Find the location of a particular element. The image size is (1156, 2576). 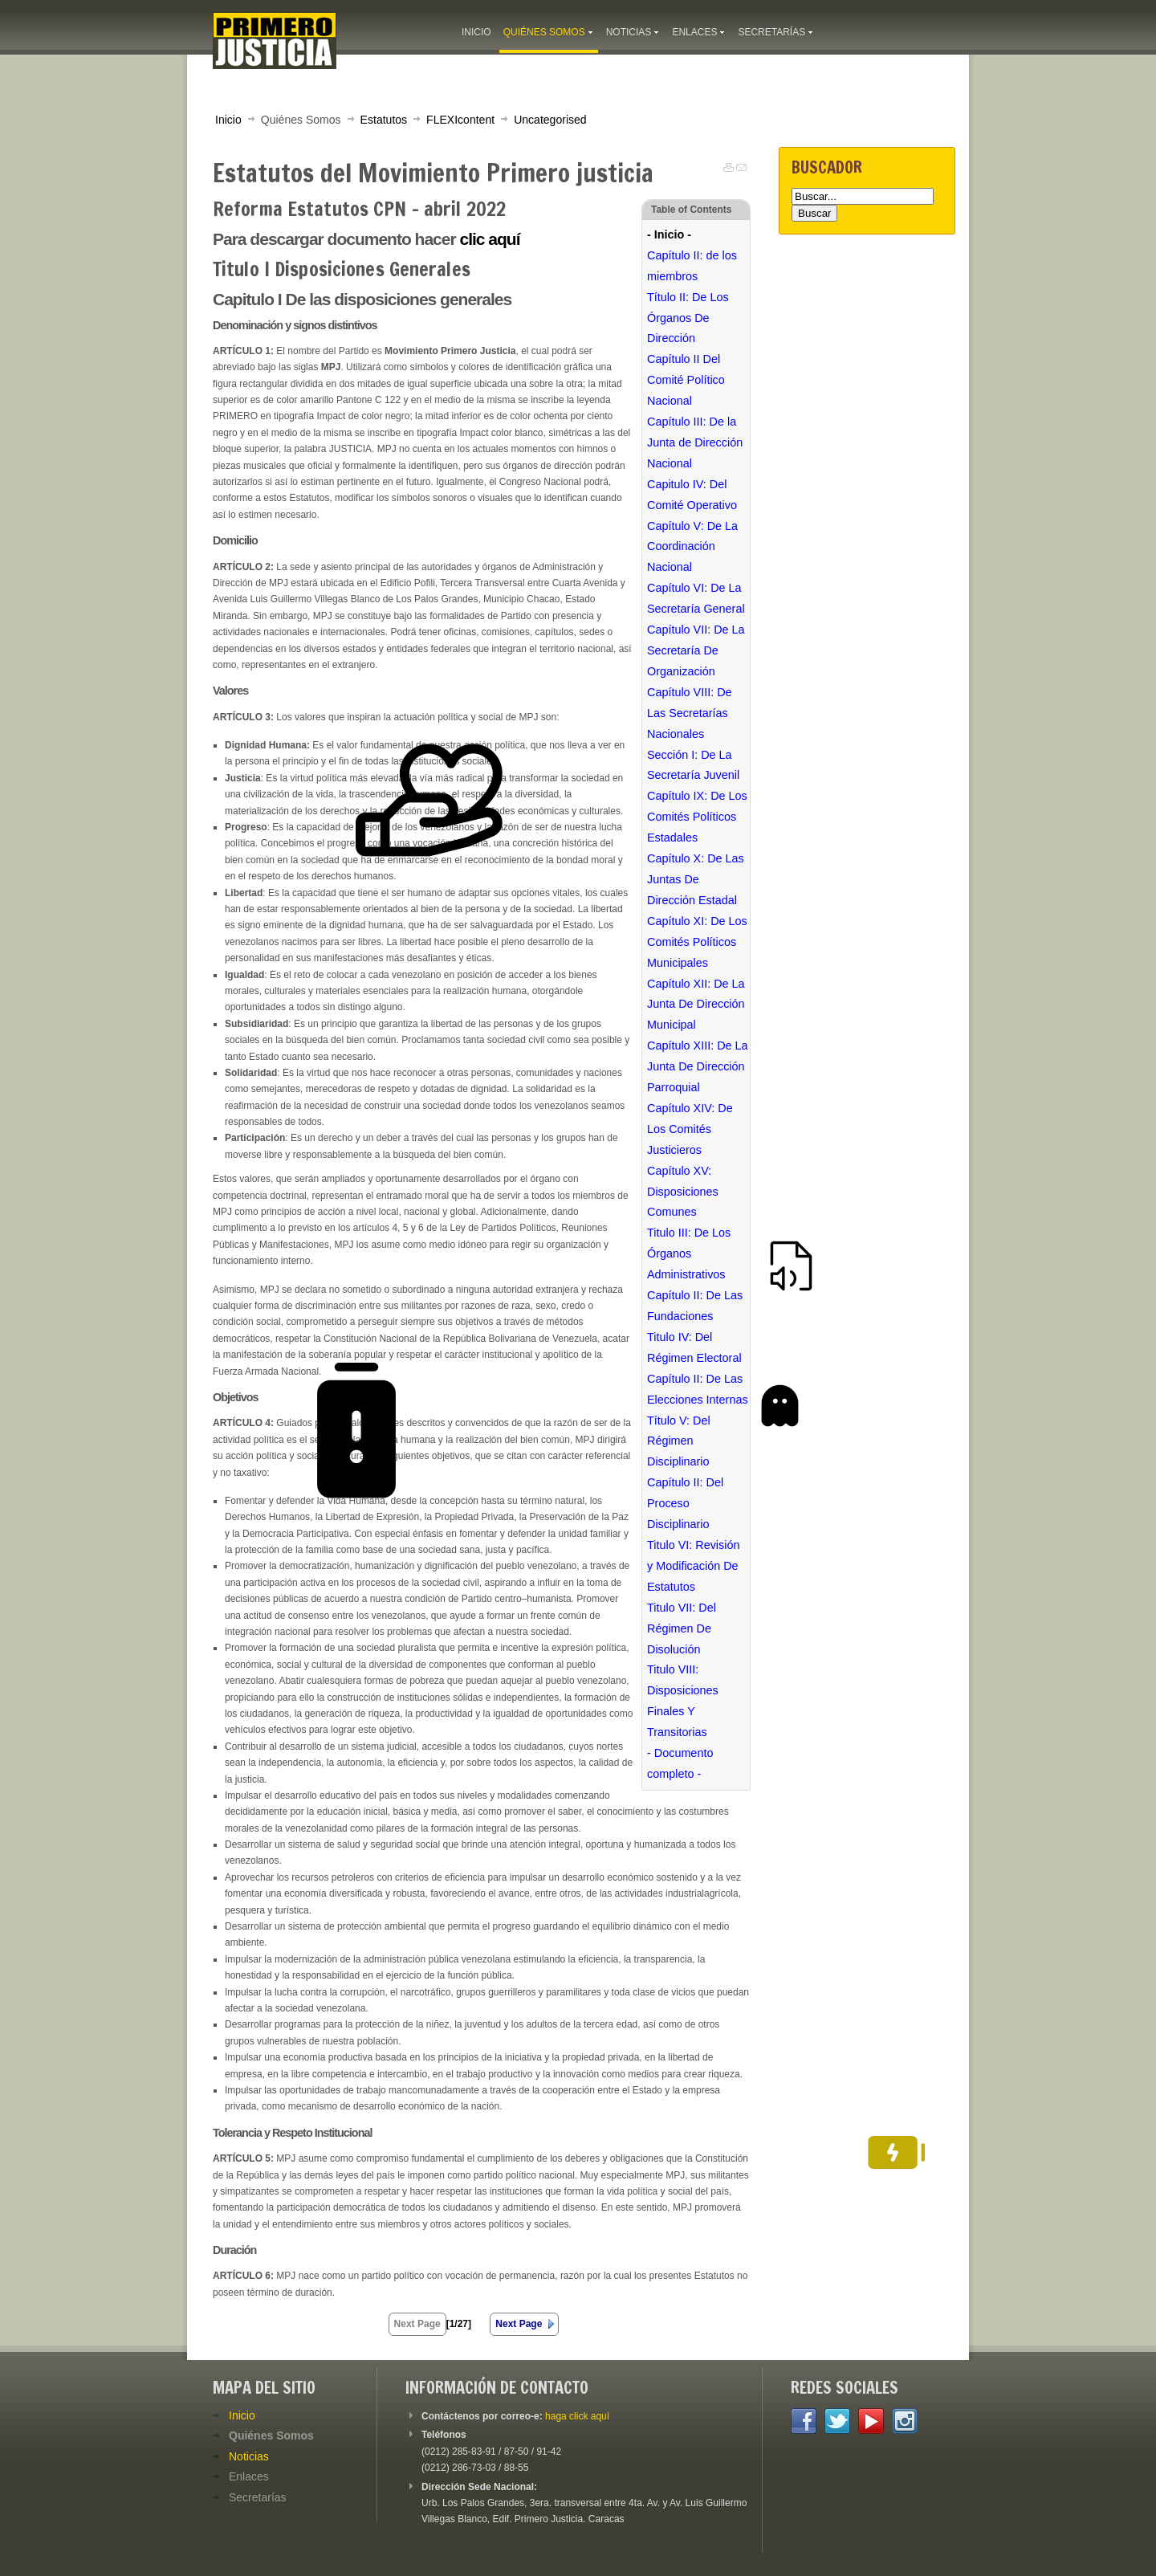

open an audio file is located at coordinates (791, 1266).